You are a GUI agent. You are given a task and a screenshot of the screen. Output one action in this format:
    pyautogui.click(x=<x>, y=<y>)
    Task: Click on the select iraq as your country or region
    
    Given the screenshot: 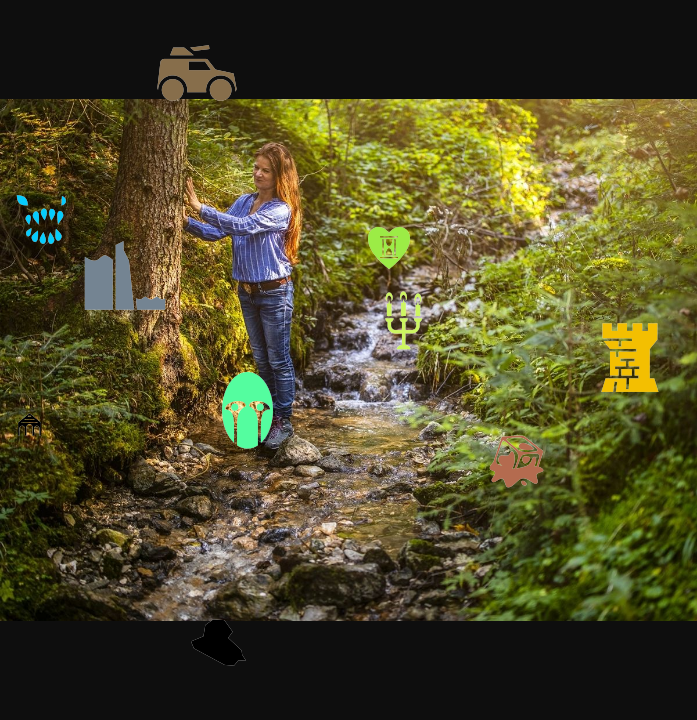 What is the action you would take?
    pyautogui.click(x=218, y=642)
    